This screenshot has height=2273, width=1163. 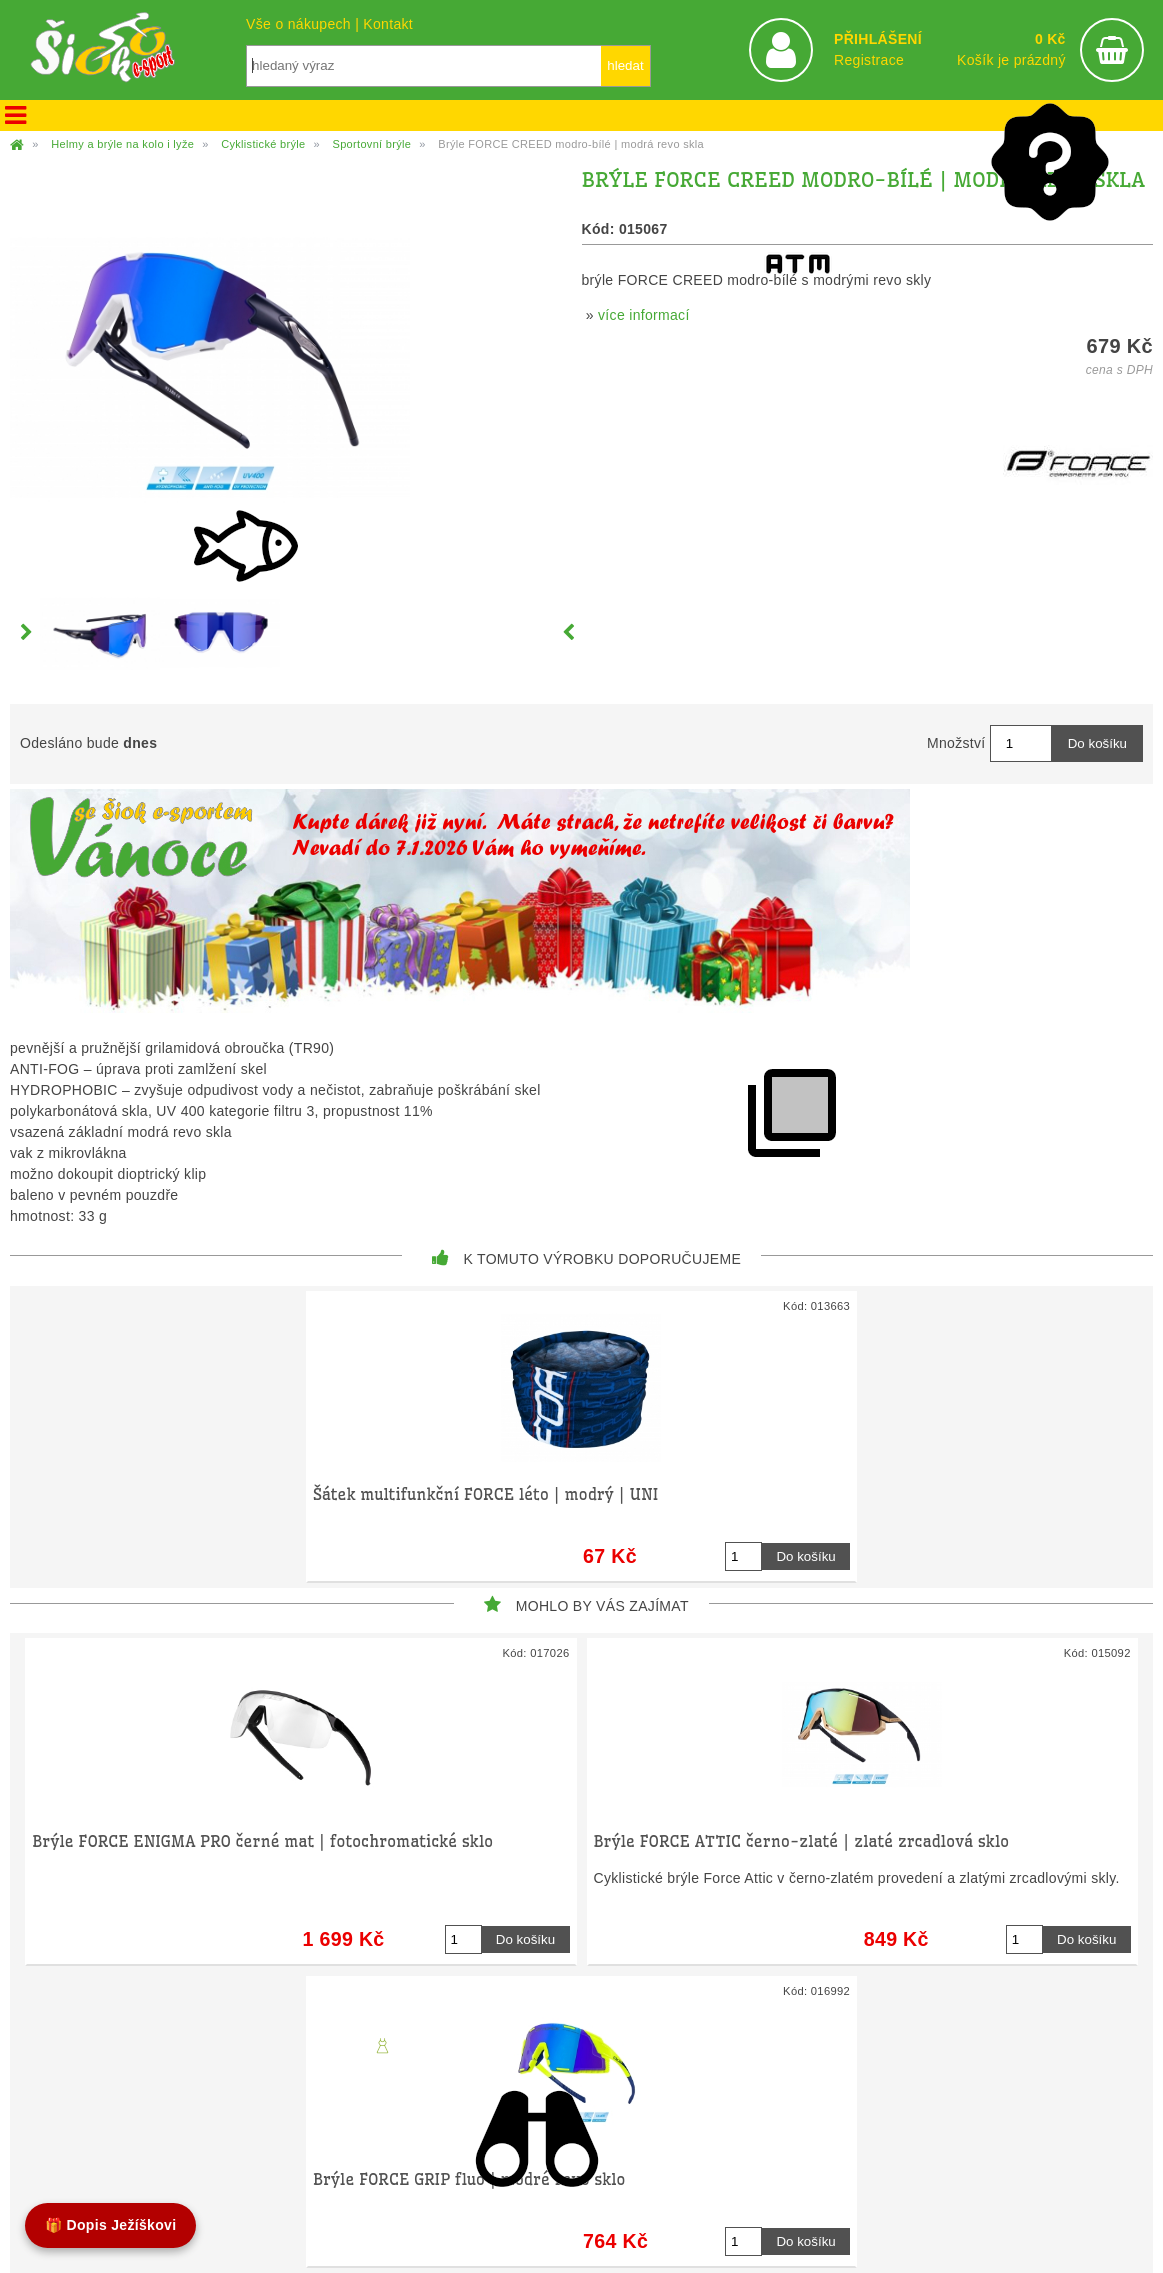 I want to click on browse women's clothing, so click(x=382, y=2046).